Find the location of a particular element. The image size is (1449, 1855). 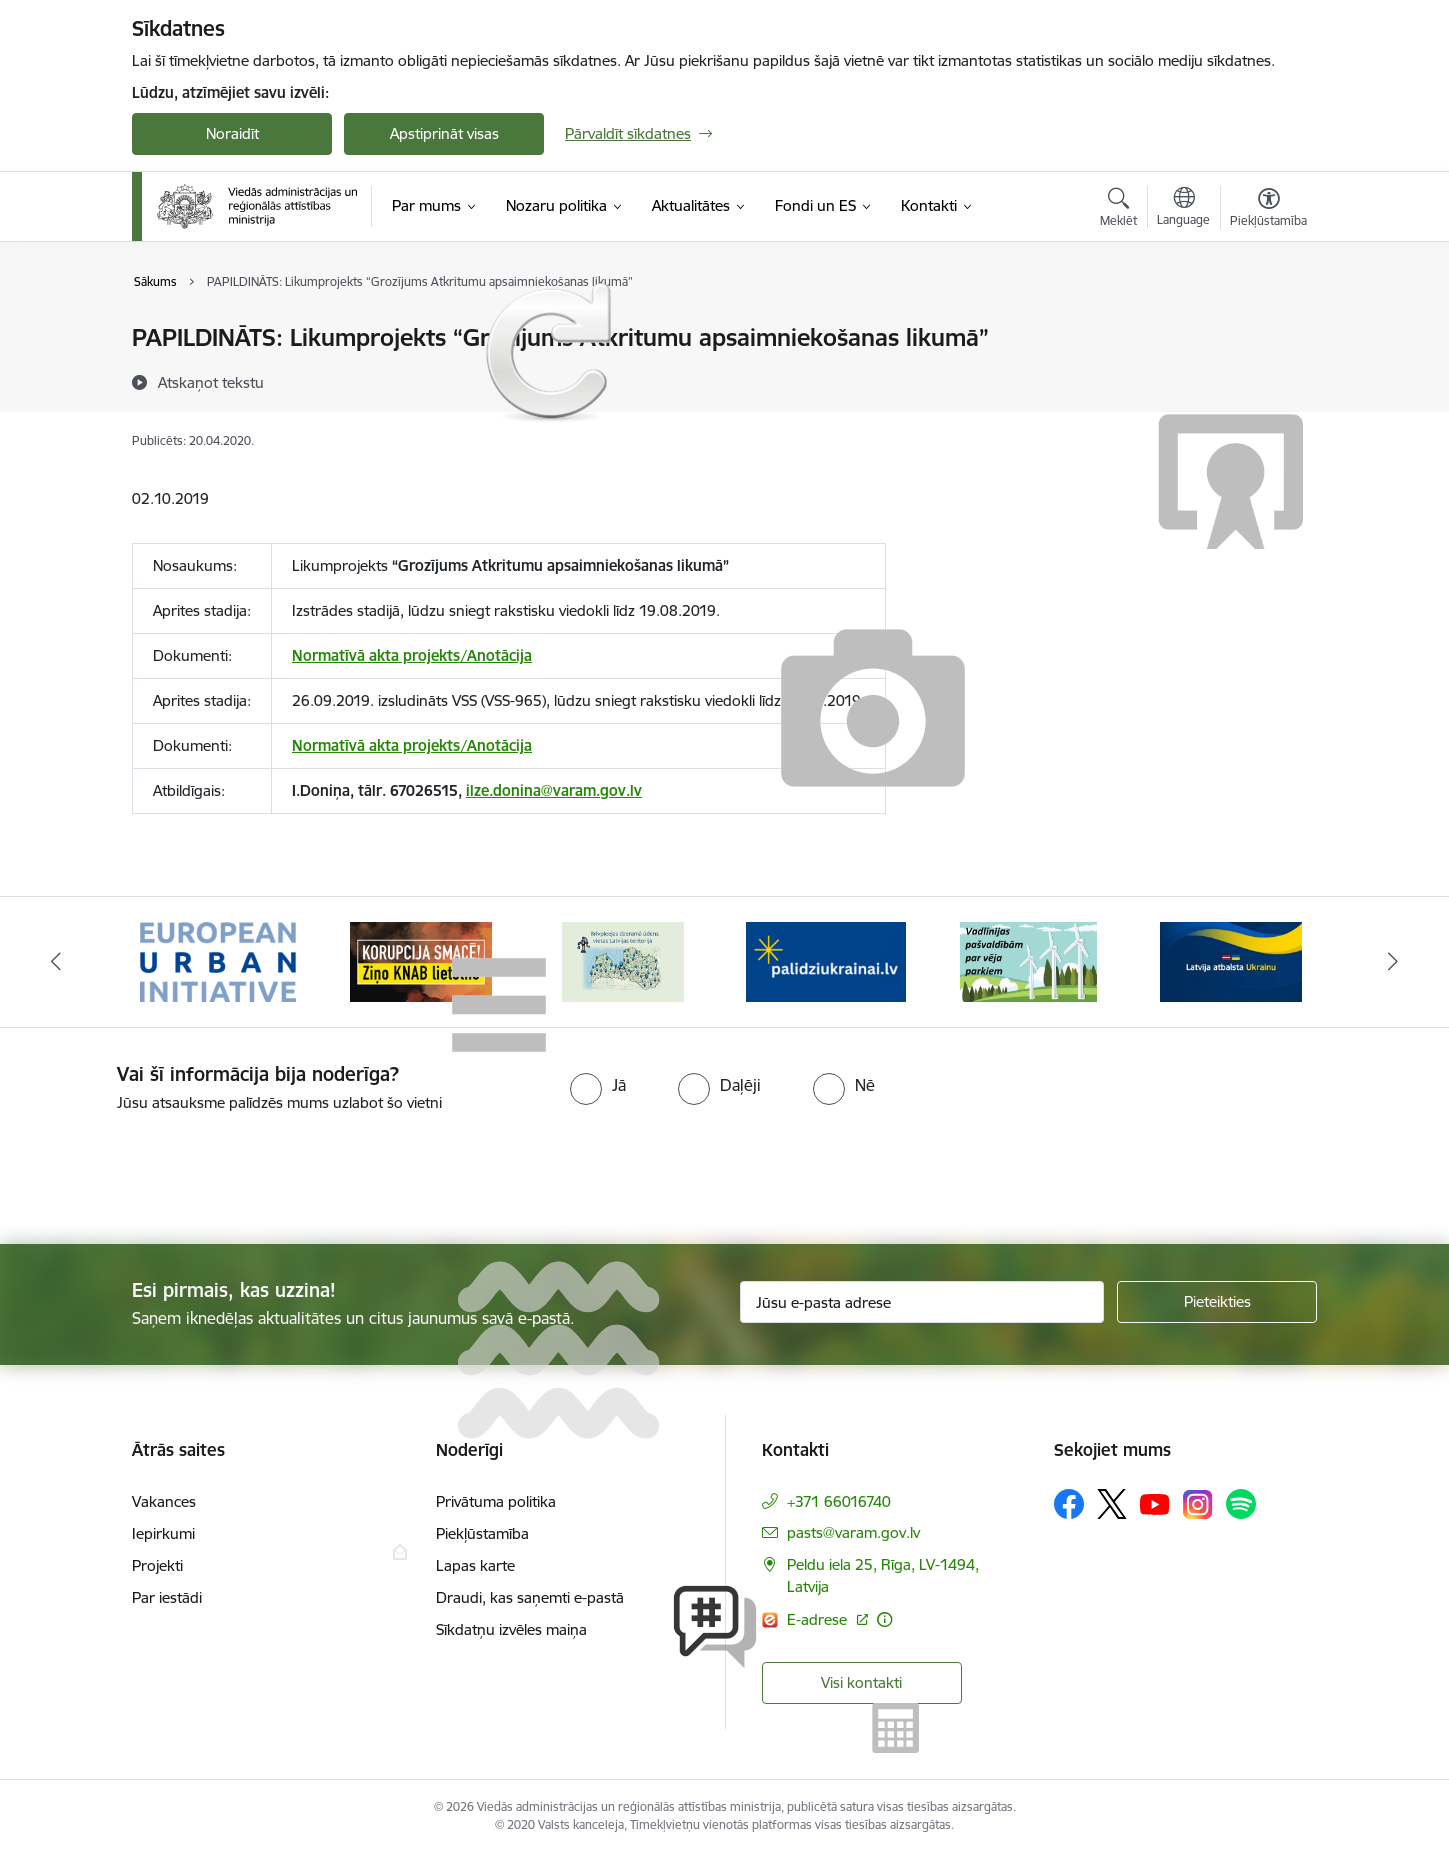

view certificate or credential file is located at coordinates (1226, 472).